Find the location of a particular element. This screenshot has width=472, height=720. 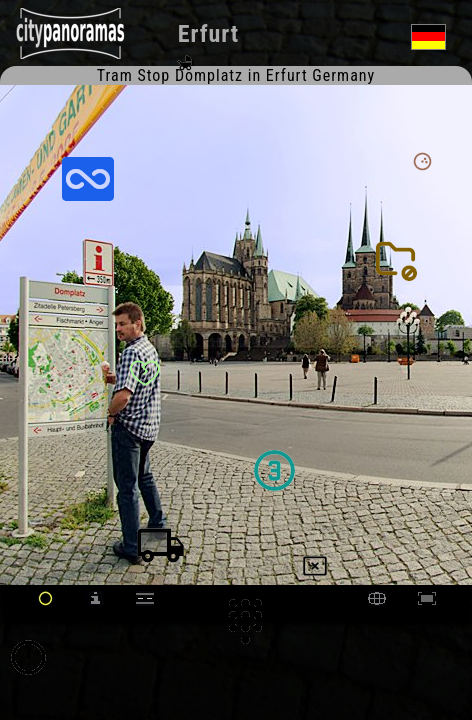

remove from favorites is located at coordinates (145, 372).